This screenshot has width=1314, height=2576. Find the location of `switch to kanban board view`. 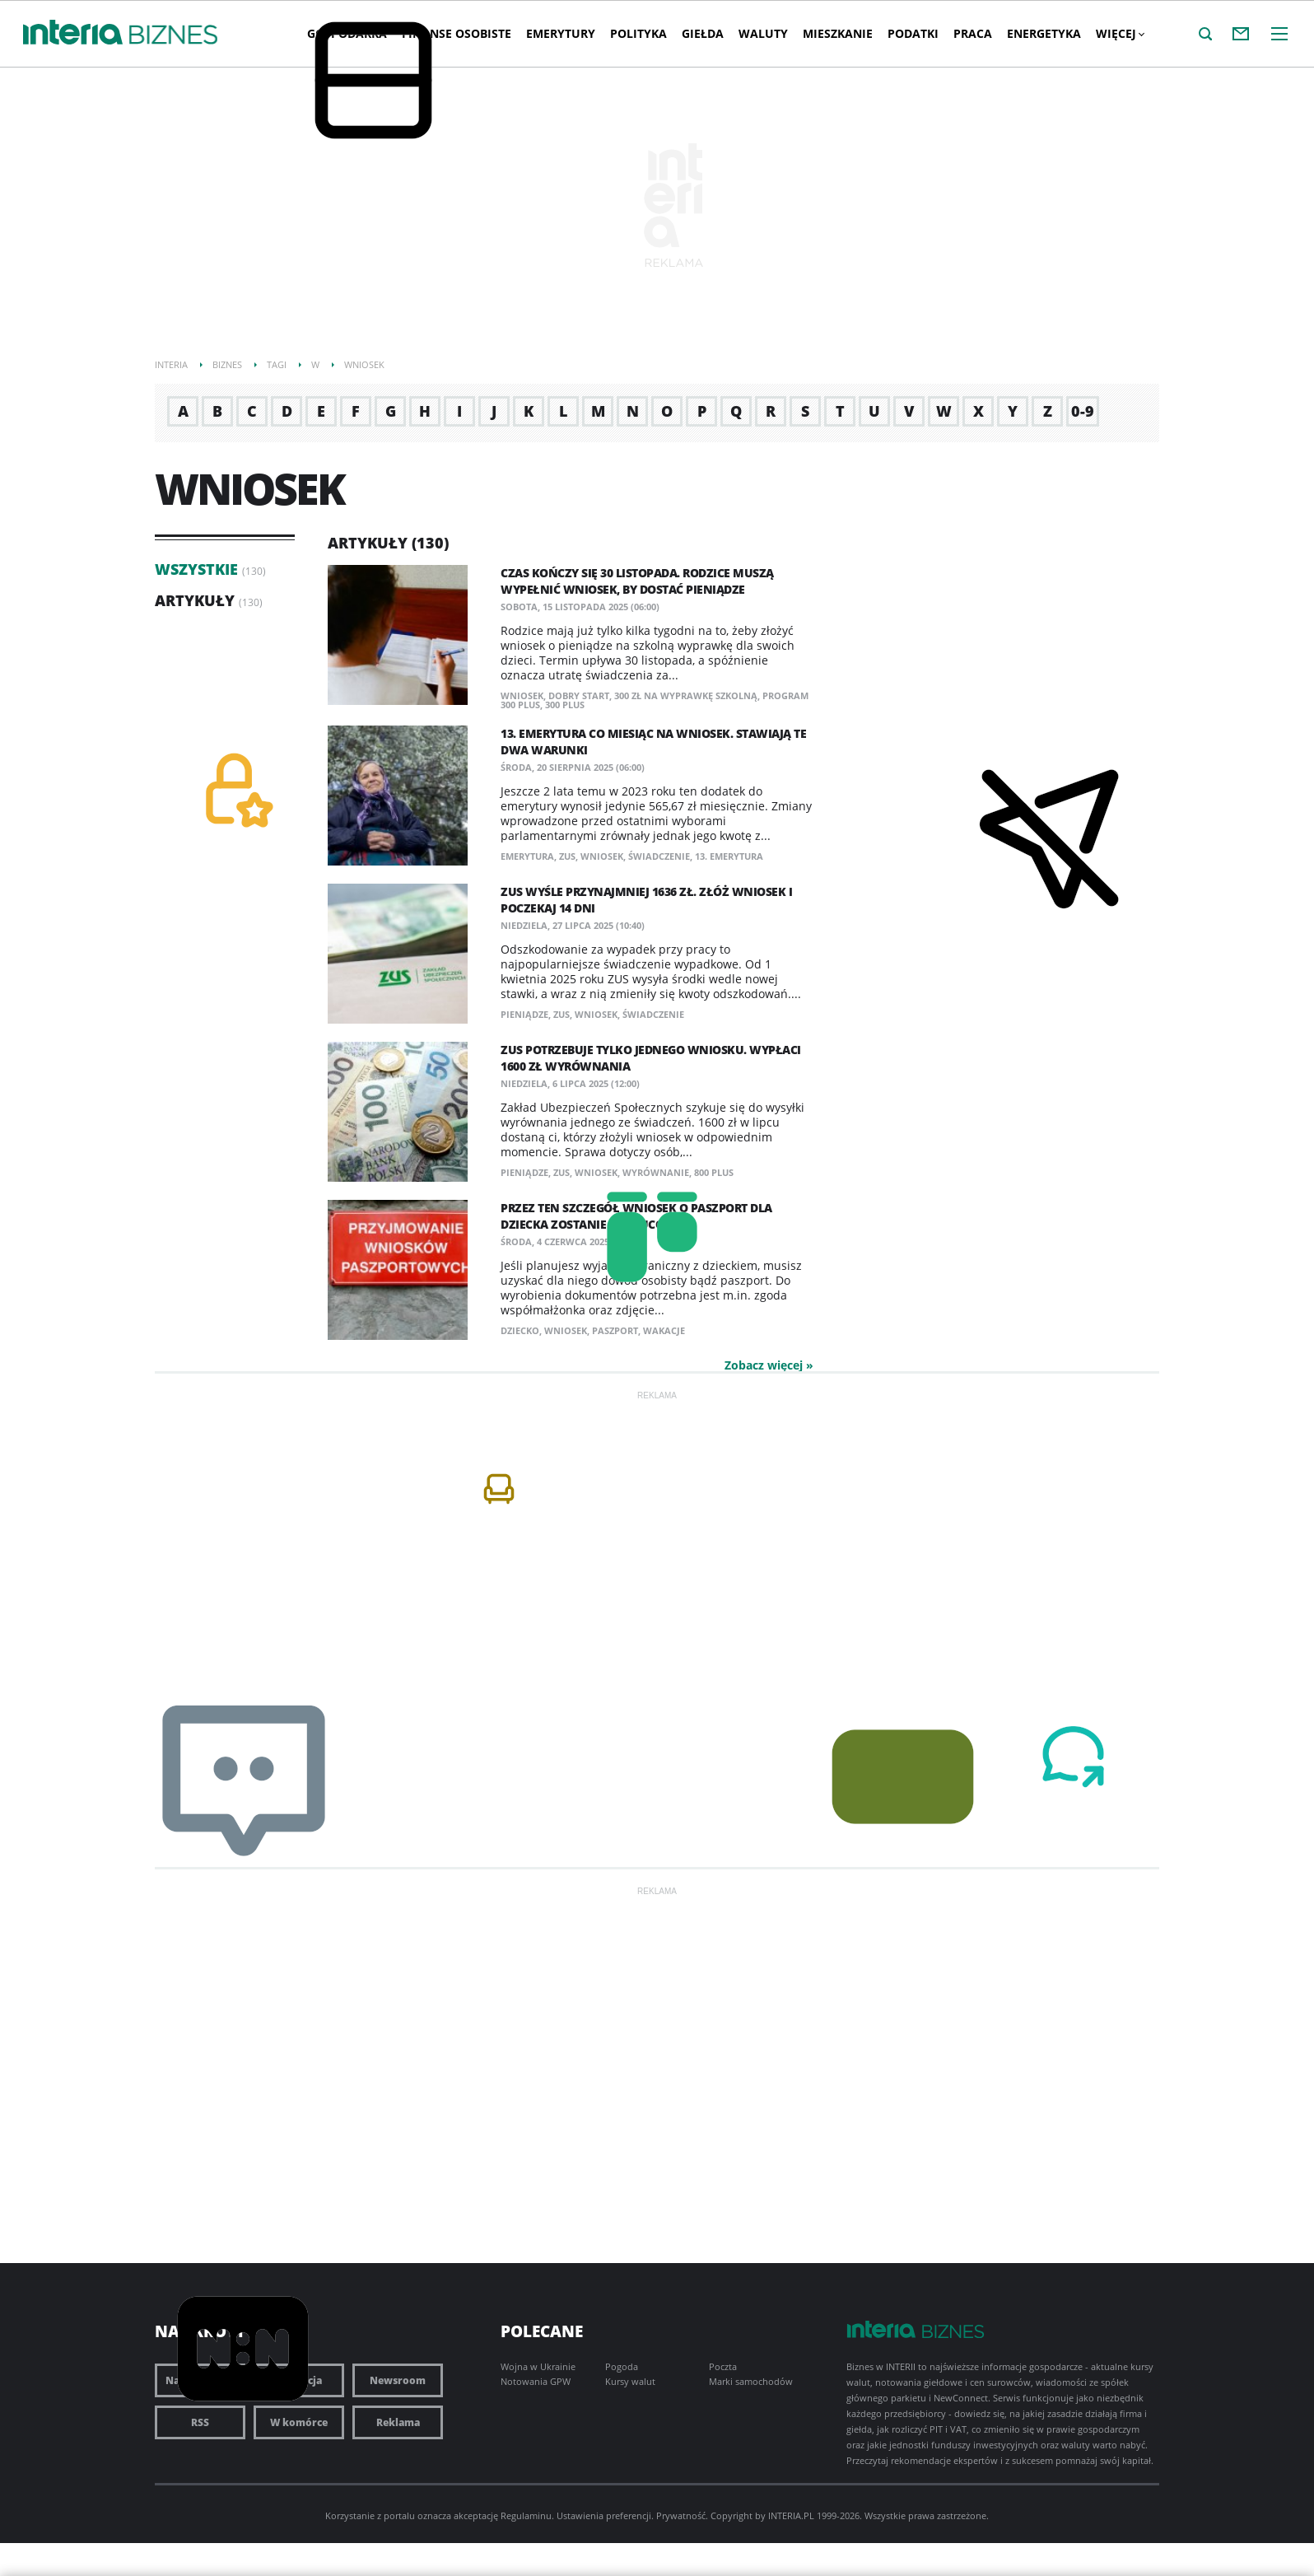

switch to kanban board view is located at coordinates (652, 1237).